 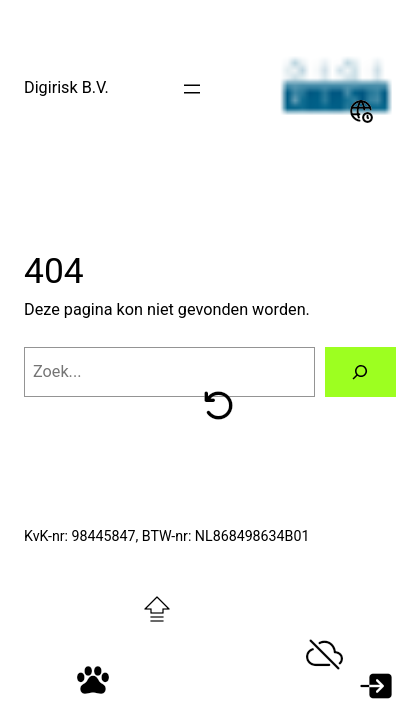 What do you see at coordinates (93, 680) in the screenshot?
I see `access pet-related features or settings` at bounding box center [93, 680].